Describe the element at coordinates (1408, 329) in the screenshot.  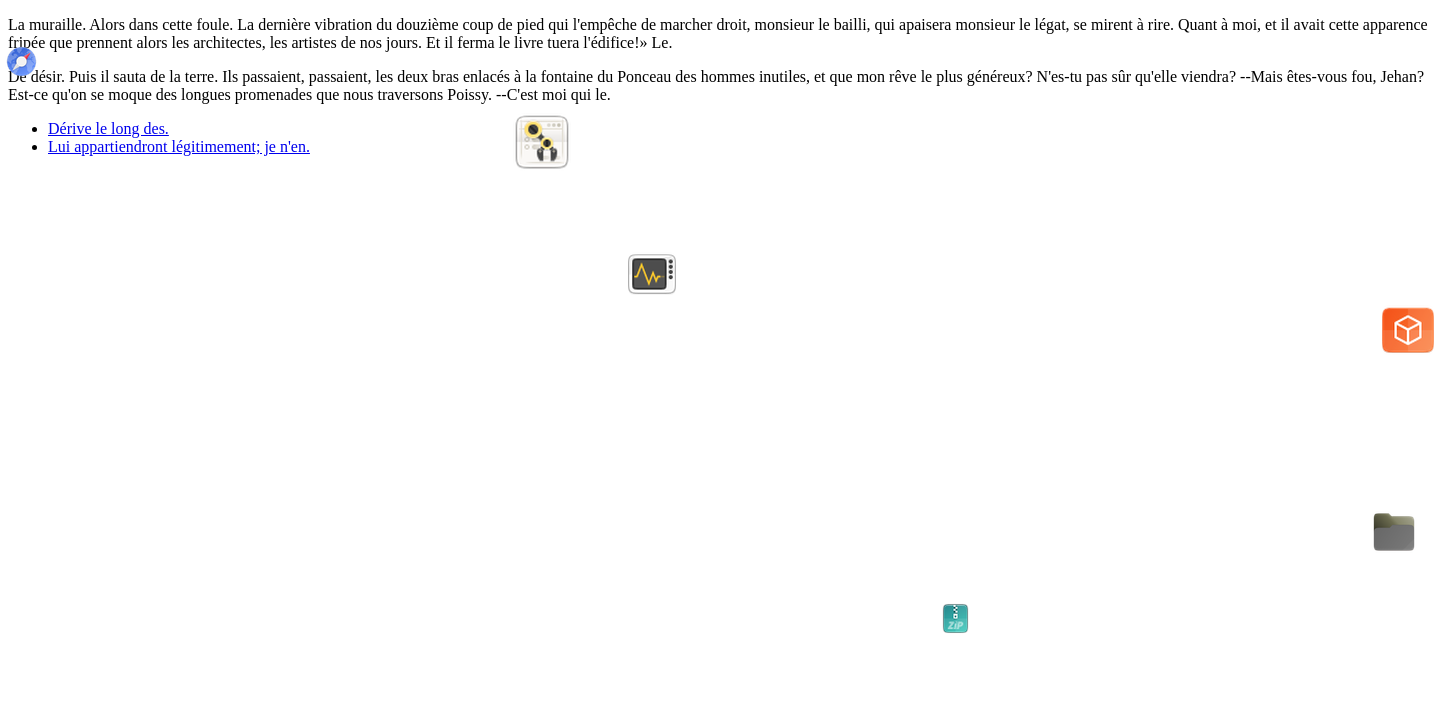
I see `open a 3D model file` at that location.